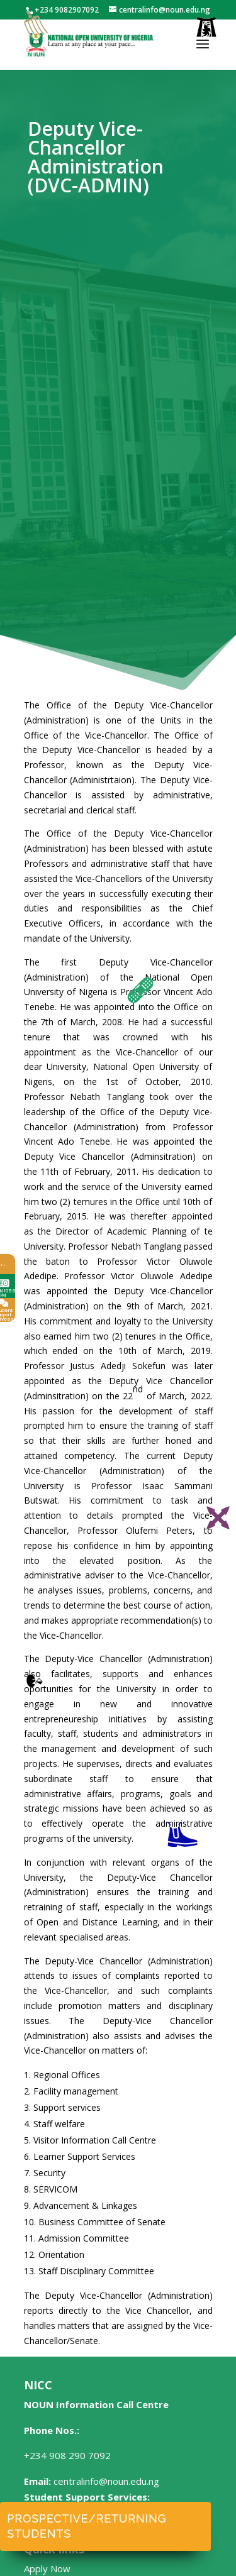 The width and height of the screenshot is (236, 2576). What do you see at coordinates (35, 25) in the screenshot?
I see `farming or agriculture tool category` at bounding box center [35, 25].